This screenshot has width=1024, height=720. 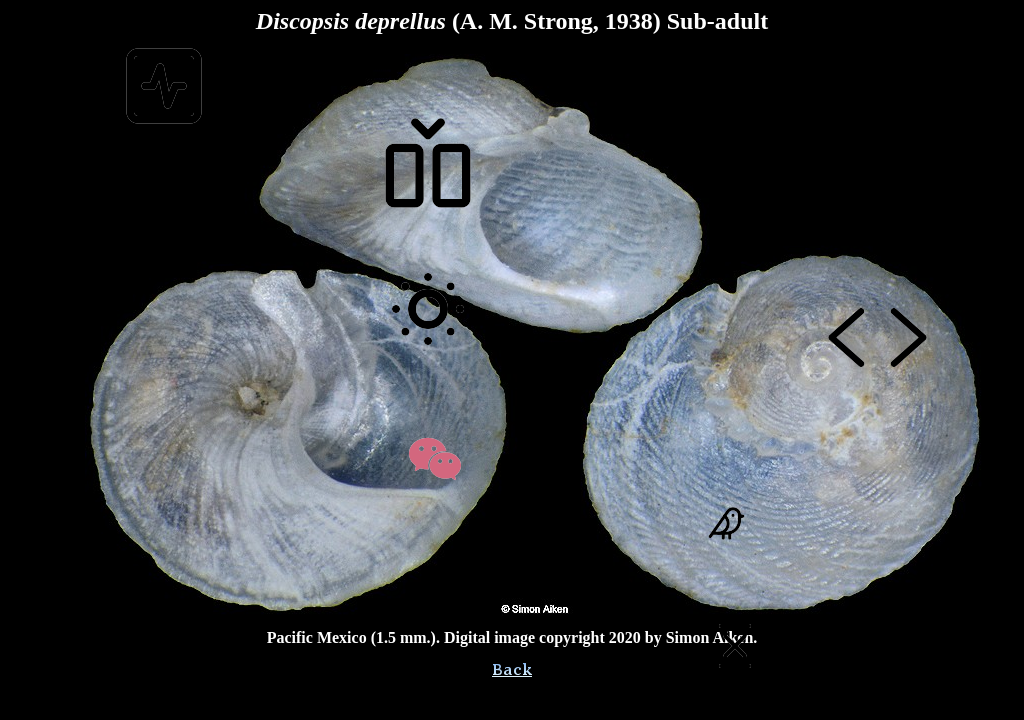 I want to click on indicates loading or processing in progress, so click(x=735, y=646).